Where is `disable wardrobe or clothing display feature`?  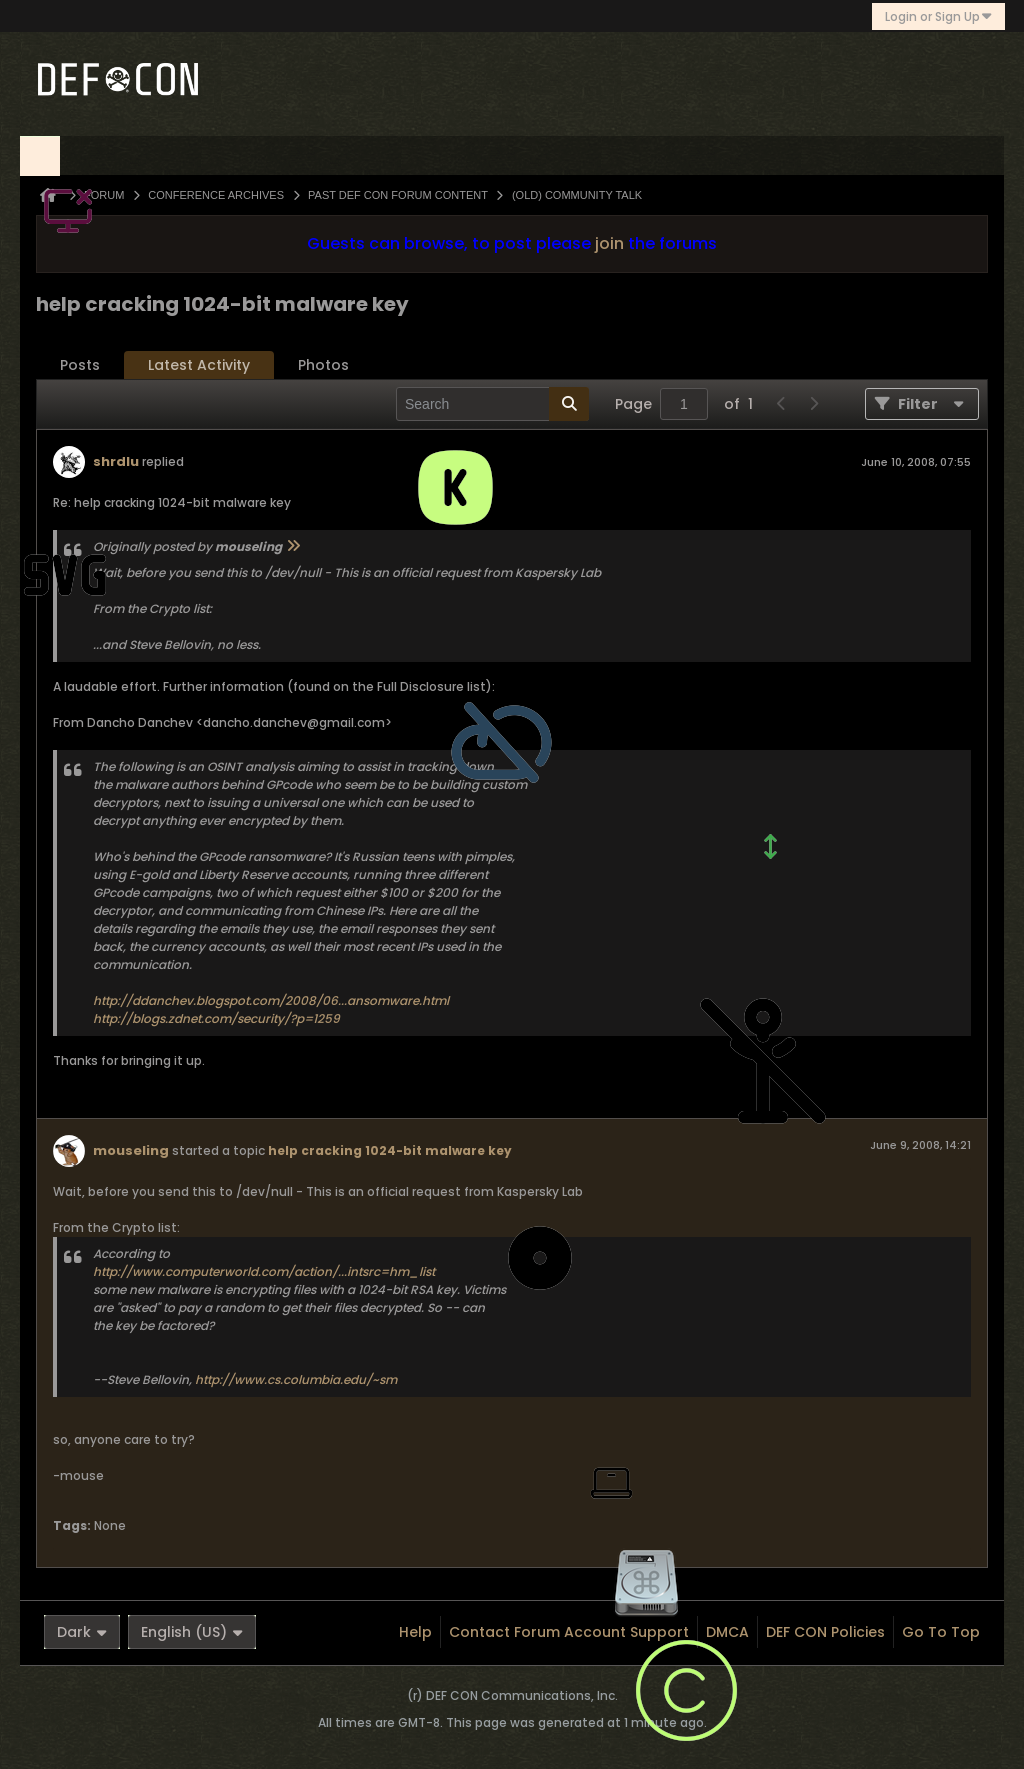
disable wardrobe or clothing display feature is located at coordinates (763, 1061).